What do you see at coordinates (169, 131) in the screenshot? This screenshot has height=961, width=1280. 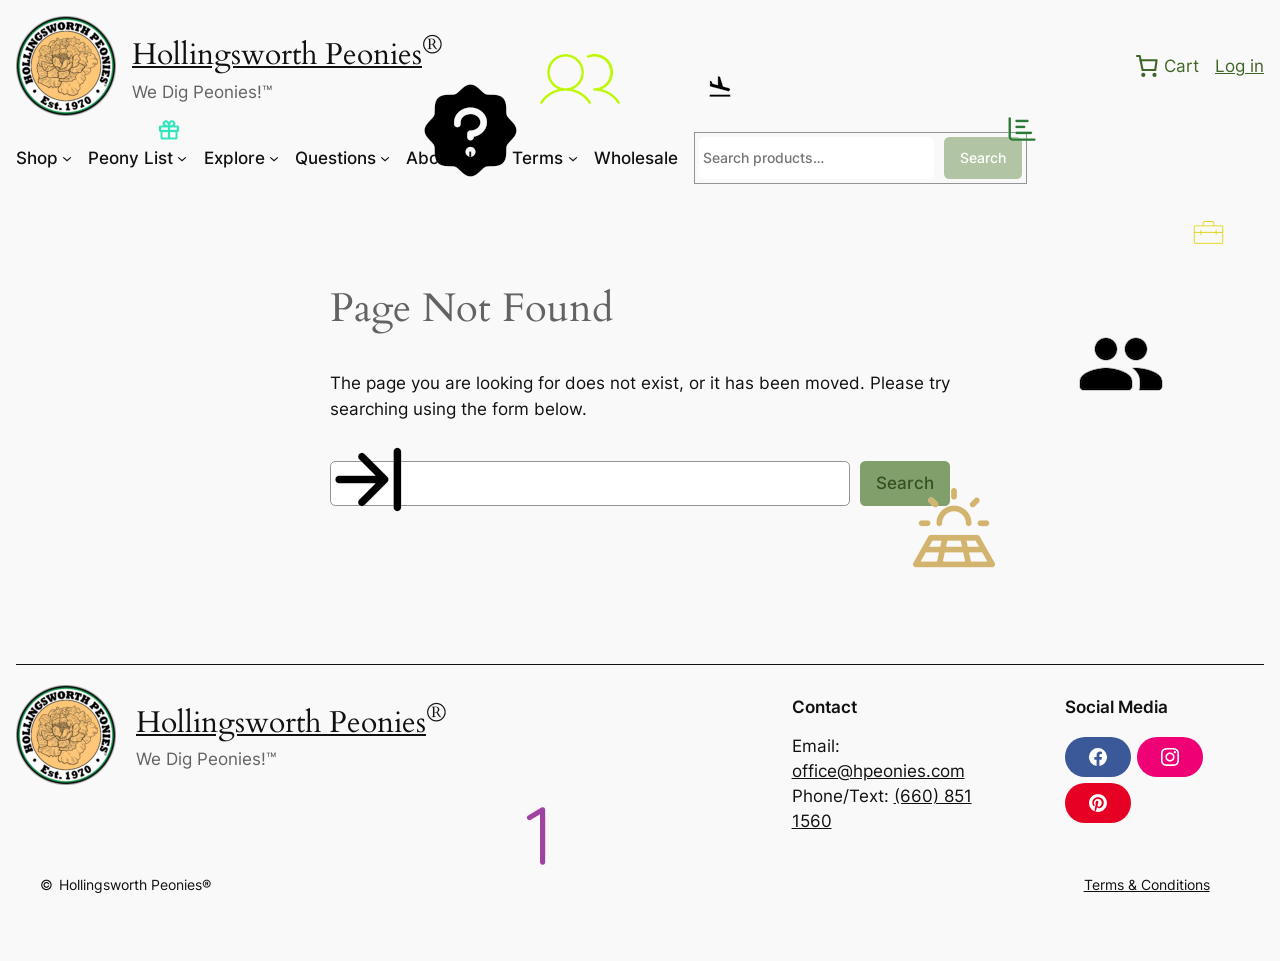 I see `view or redeem a gift` at bounding box center [169, 131].